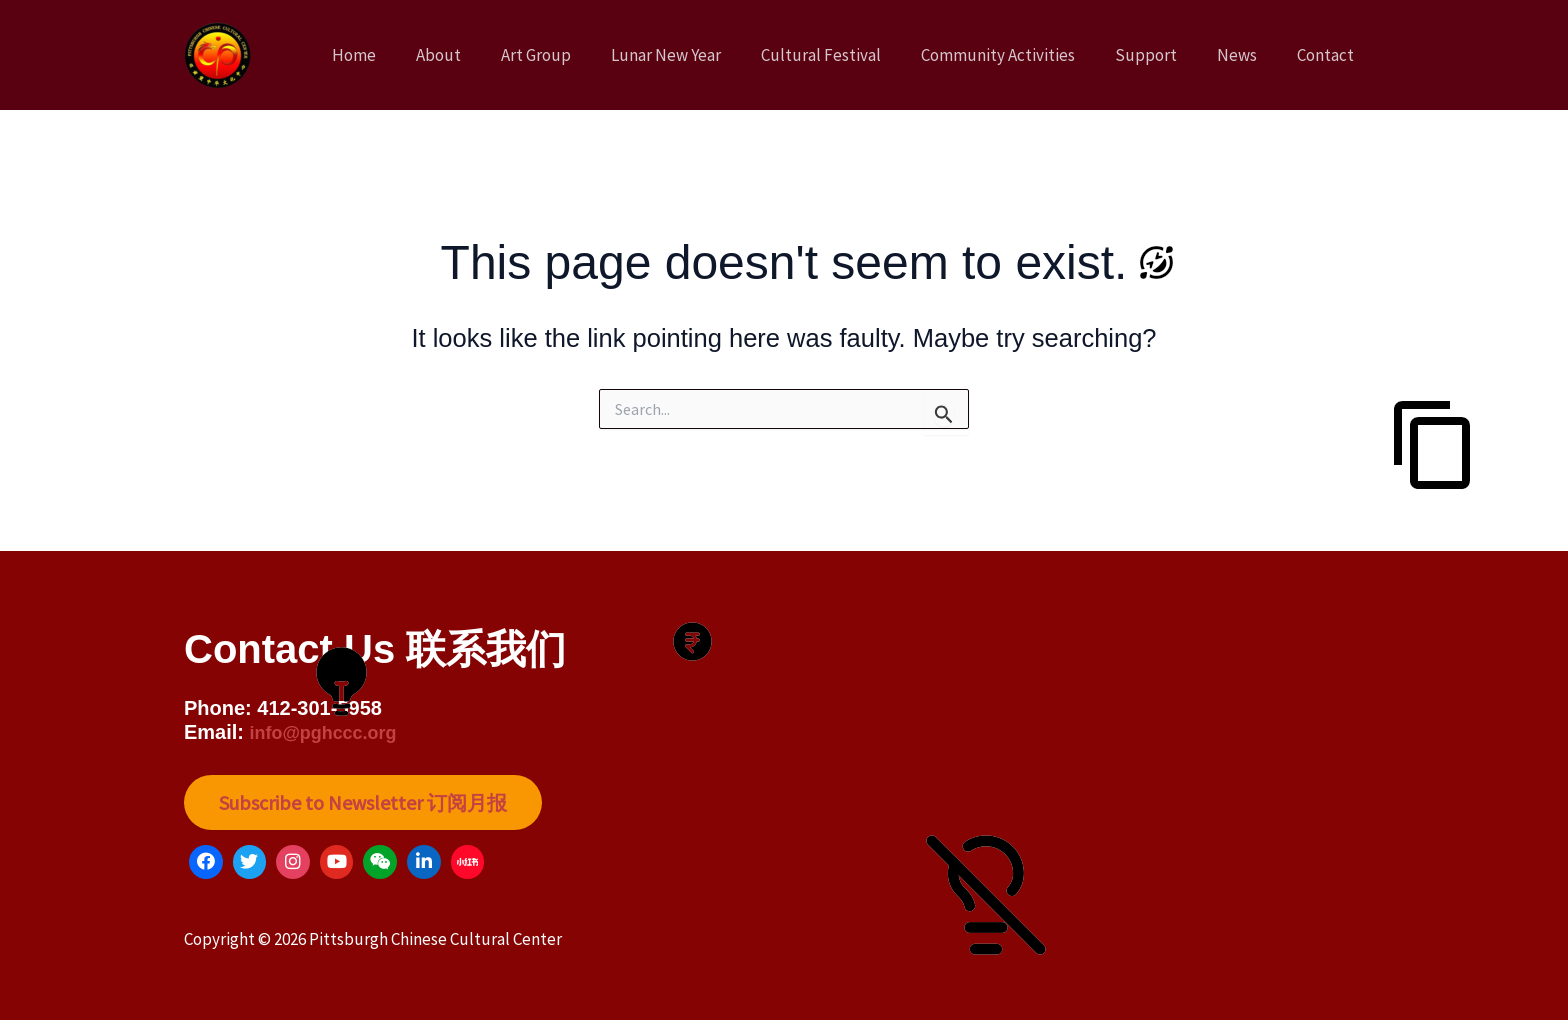 The image size is (1568, 1020). What do you see at coordinates (986, 895) in the screenshot?
I see `turn off lights or disable lighting` at bounding box center [986, 895].